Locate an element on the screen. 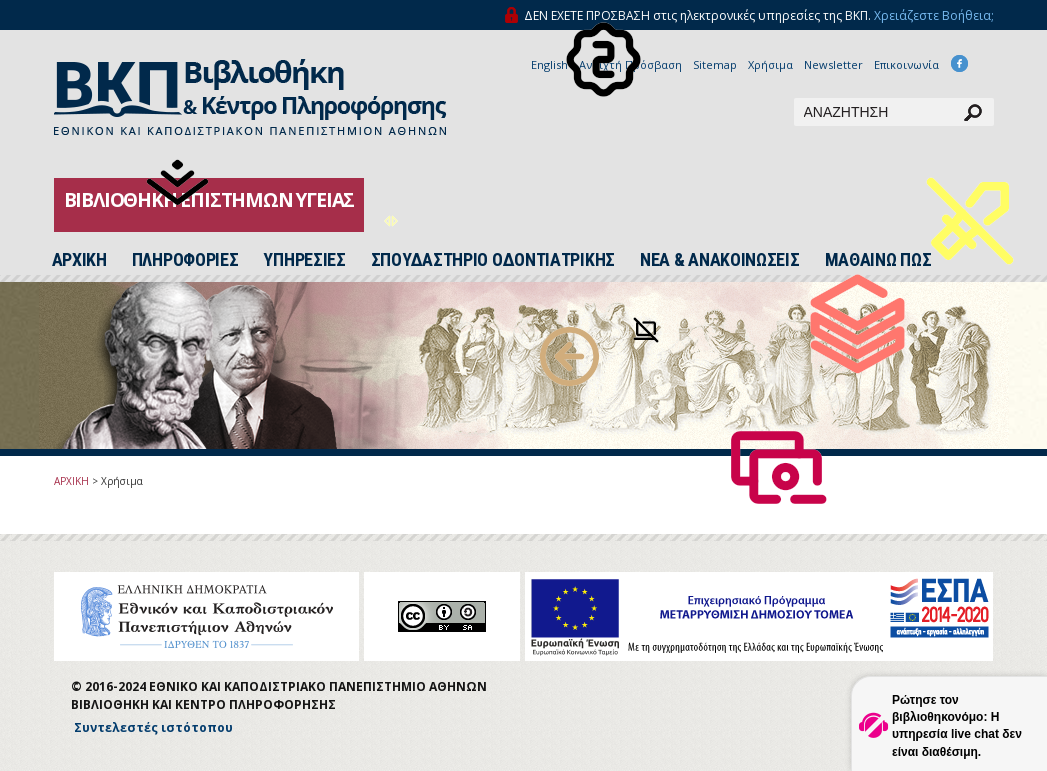 The height and width of the screenshot is (771, 1047). indicates second place or runner-up status is located at coordinates (603, 59).